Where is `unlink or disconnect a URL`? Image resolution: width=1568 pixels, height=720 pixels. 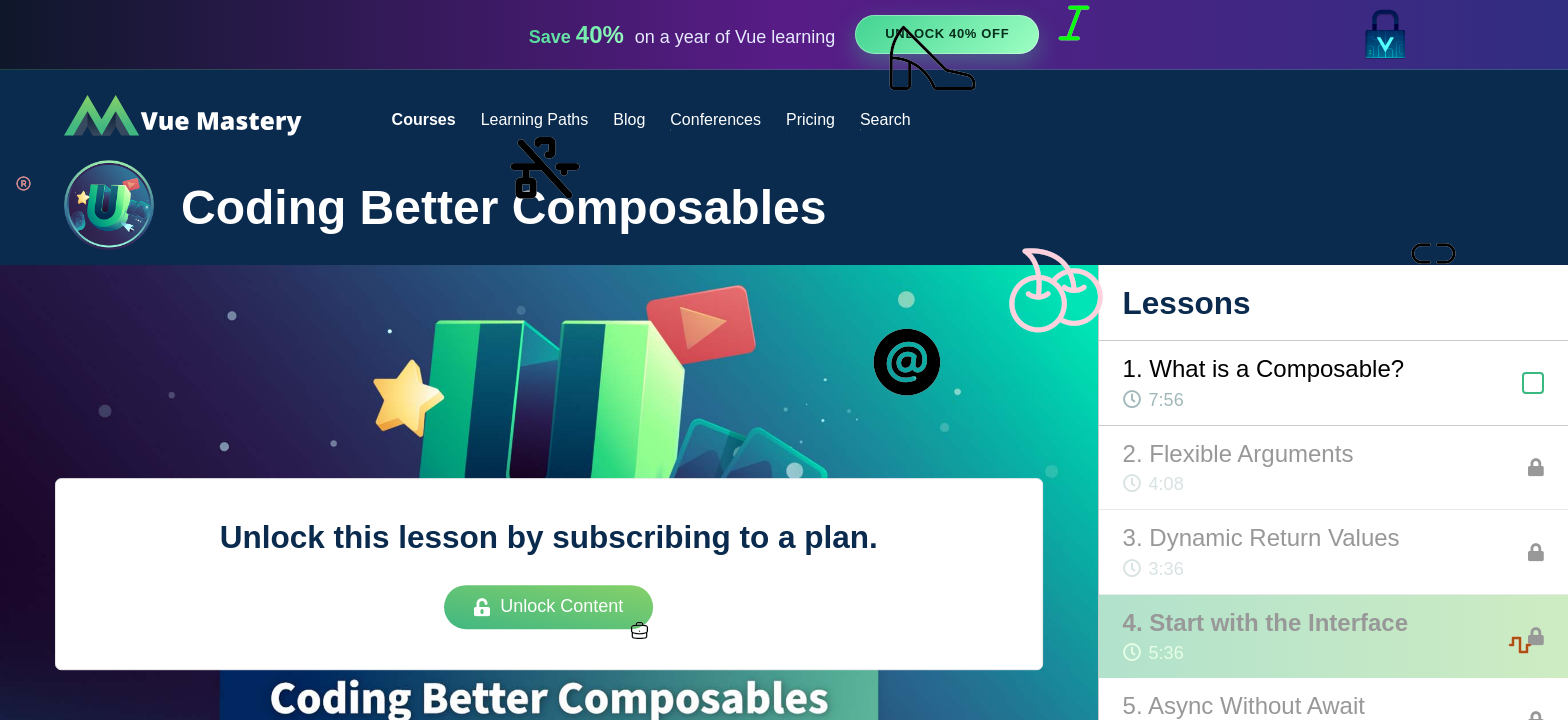 unlink or disconnect a URL is located at coordinates (1433, 253).